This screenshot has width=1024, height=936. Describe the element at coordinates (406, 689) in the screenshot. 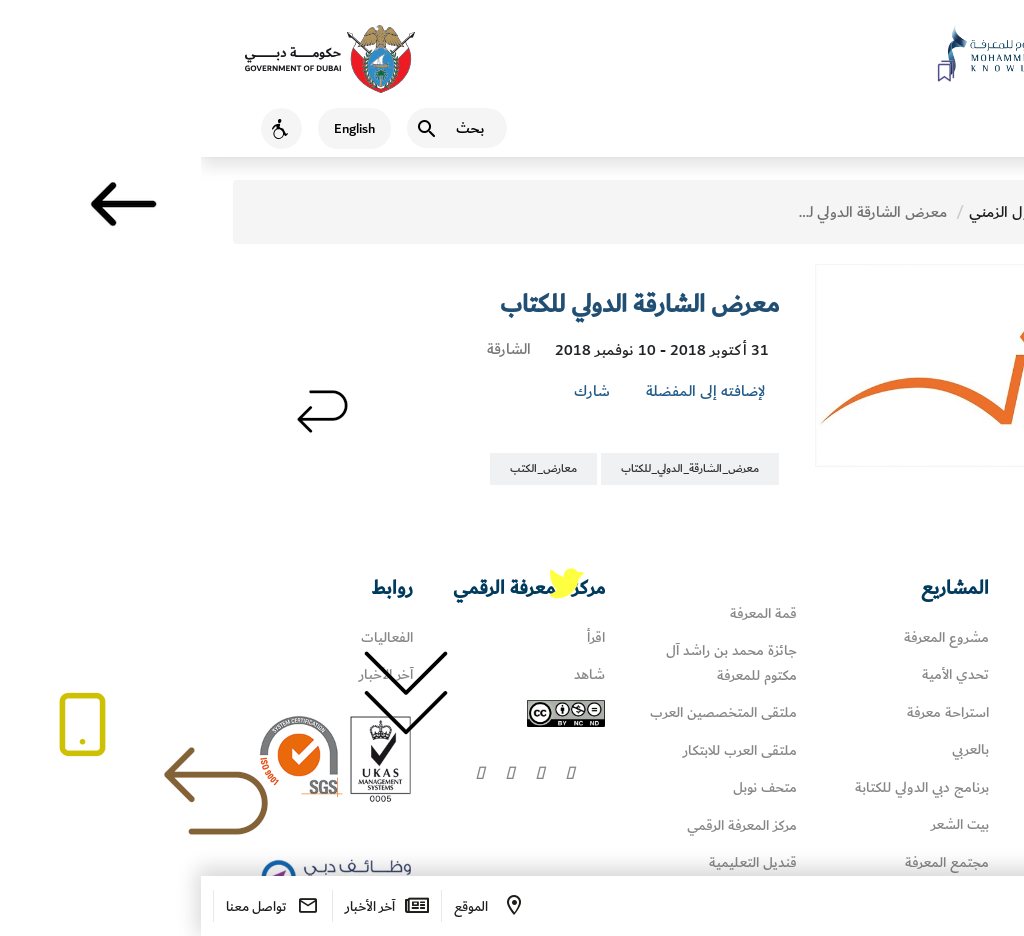

I see `expand all sections below` at that location.